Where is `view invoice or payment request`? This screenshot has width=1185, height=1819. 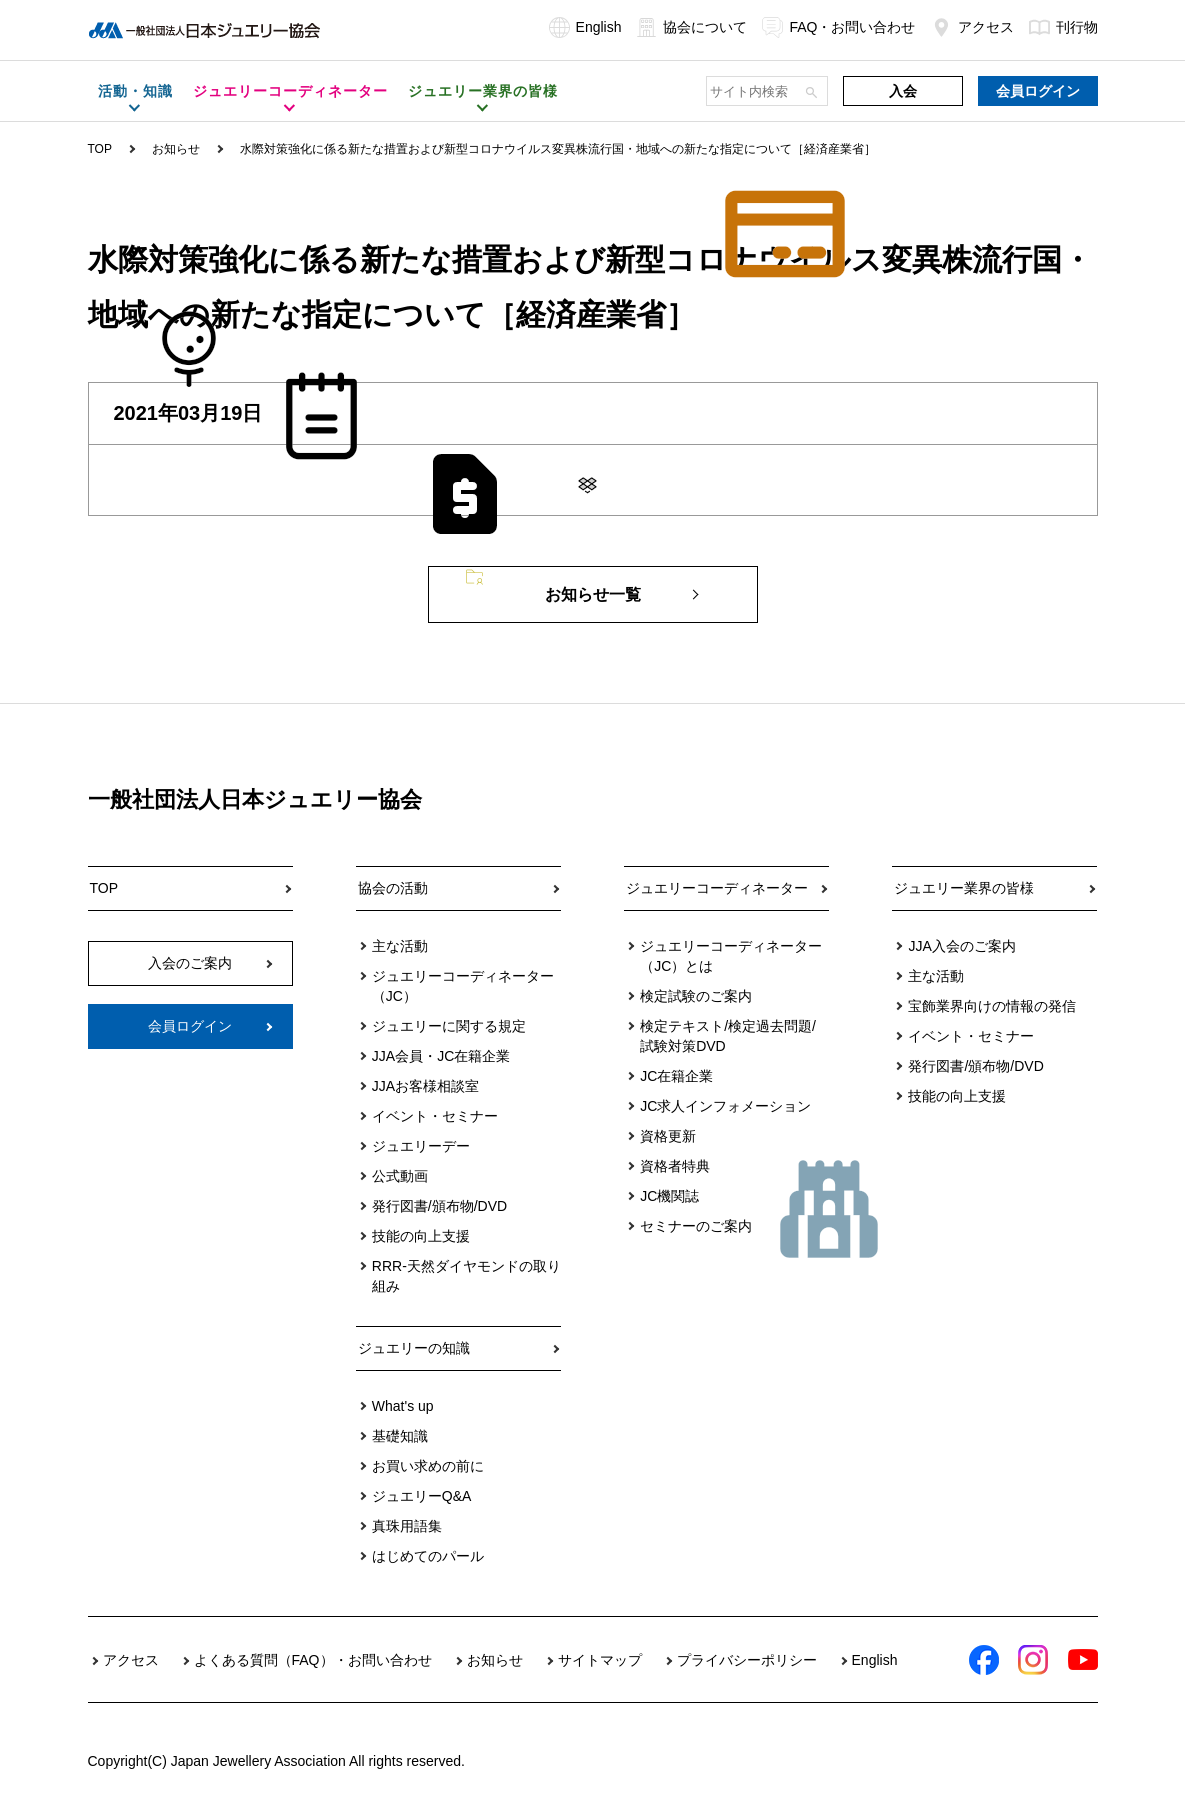 view invoice or payment request is located at coordinates (465, 494).